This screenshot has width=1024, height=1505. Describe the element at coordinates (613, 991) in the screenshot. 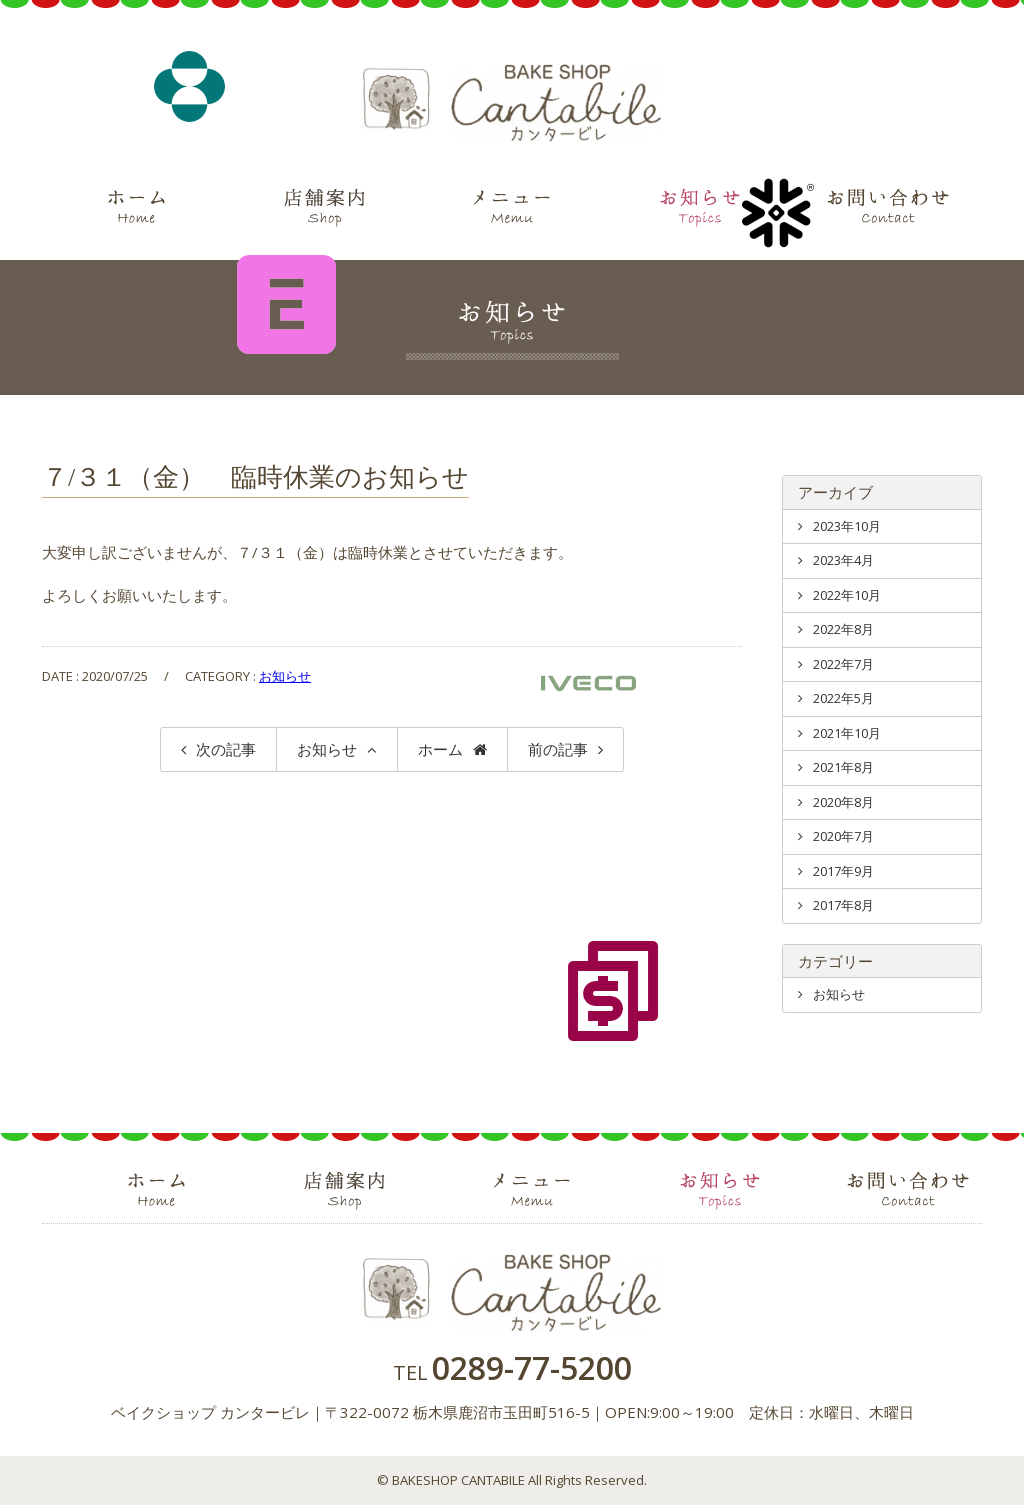

I see `view currency or financial documents` at that location.